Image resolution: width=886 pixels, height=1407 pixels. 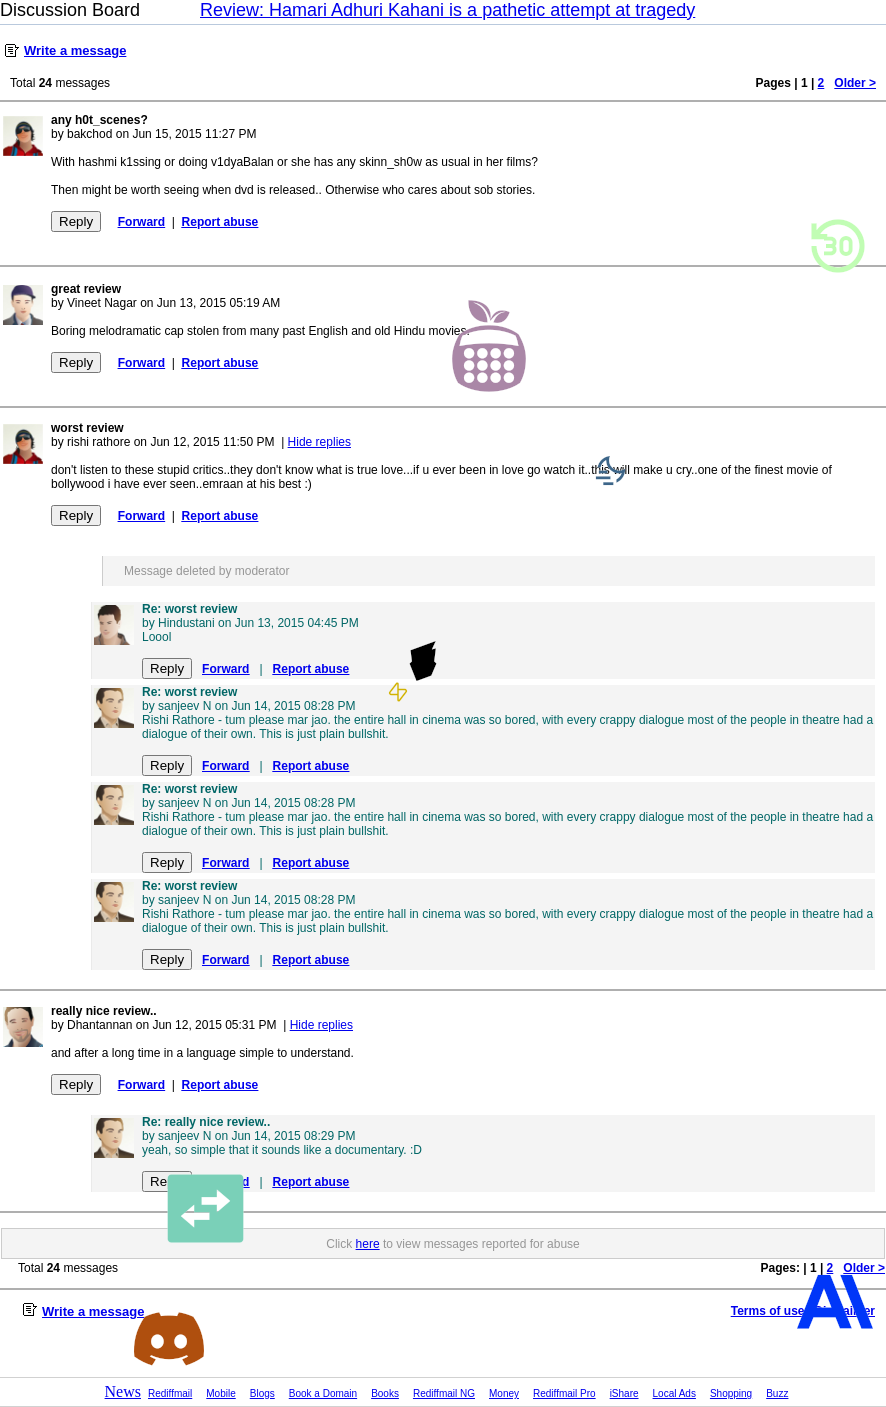 I want to click on supabase logo, so click(x=398, y=692).